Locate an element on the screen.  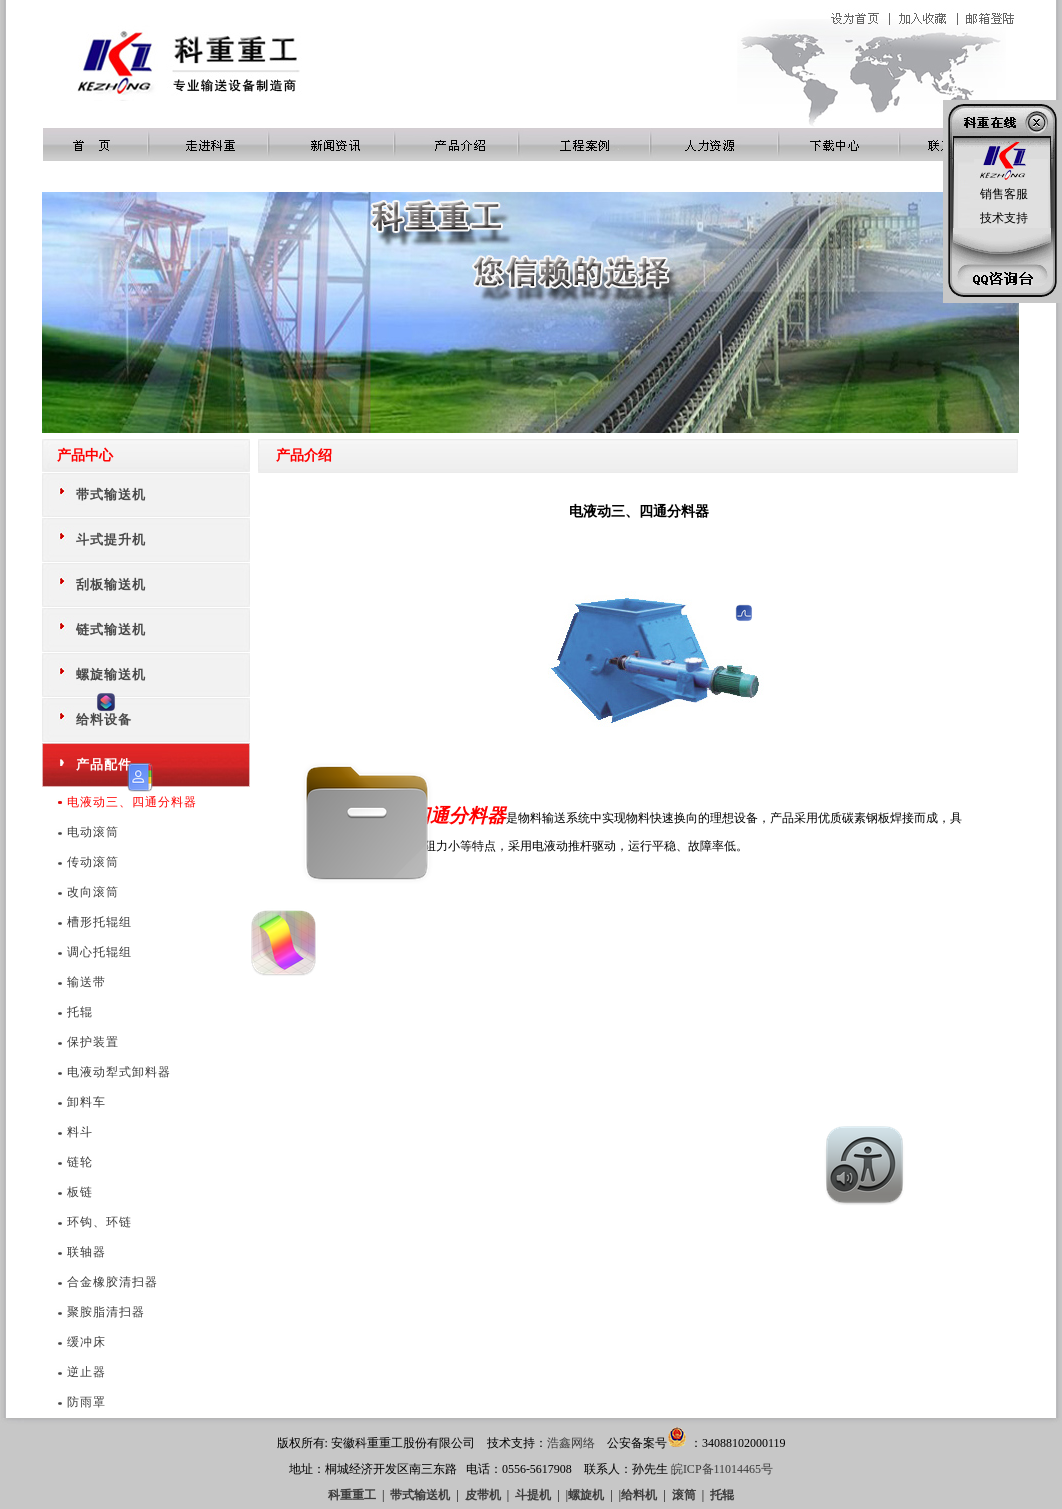
open Grapher app for mathematical visualization is located at coordinates (283, 942).